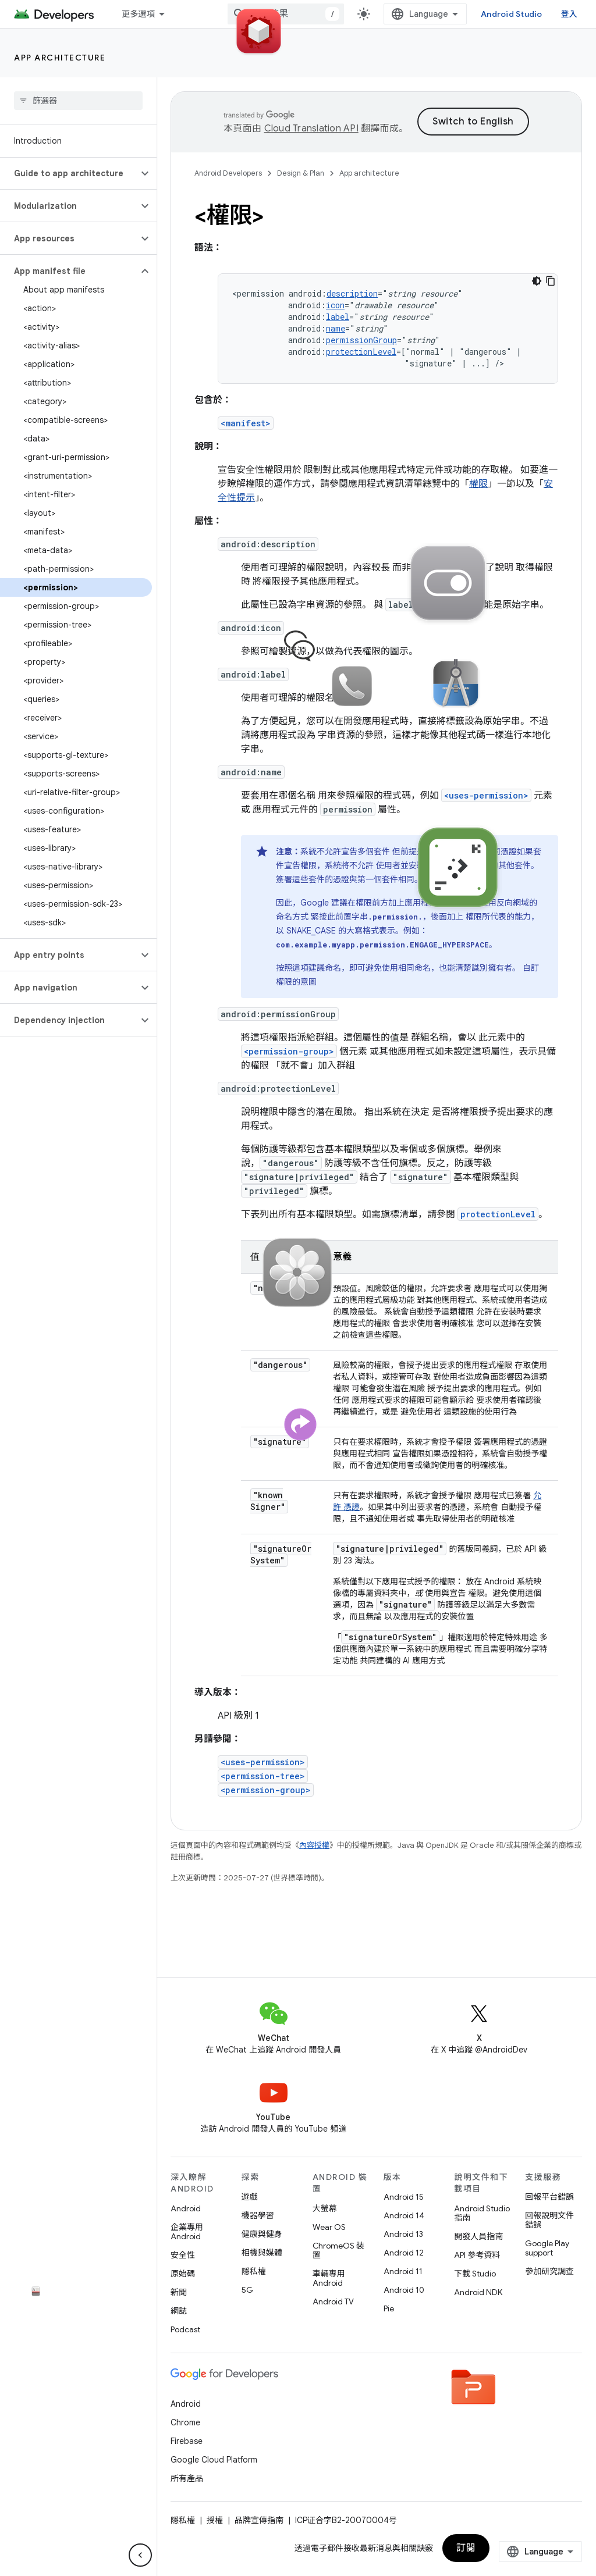  Describe the element at coordinates (258, 31) in the screenshot. I see `launch assaultcube game` at that location.